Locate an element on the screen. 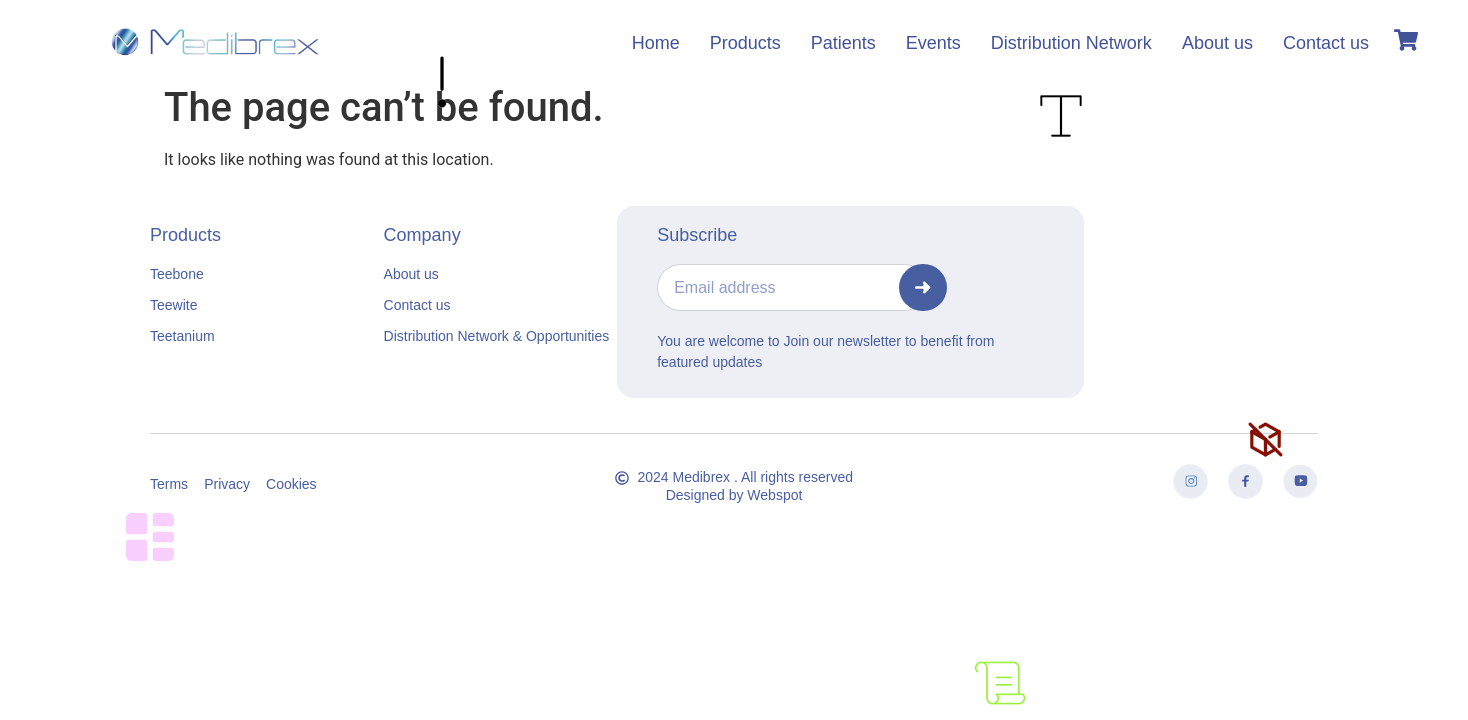 This screenshot has height=720, width=1468. switch to split board layout view is located at coordinates (150, 537).